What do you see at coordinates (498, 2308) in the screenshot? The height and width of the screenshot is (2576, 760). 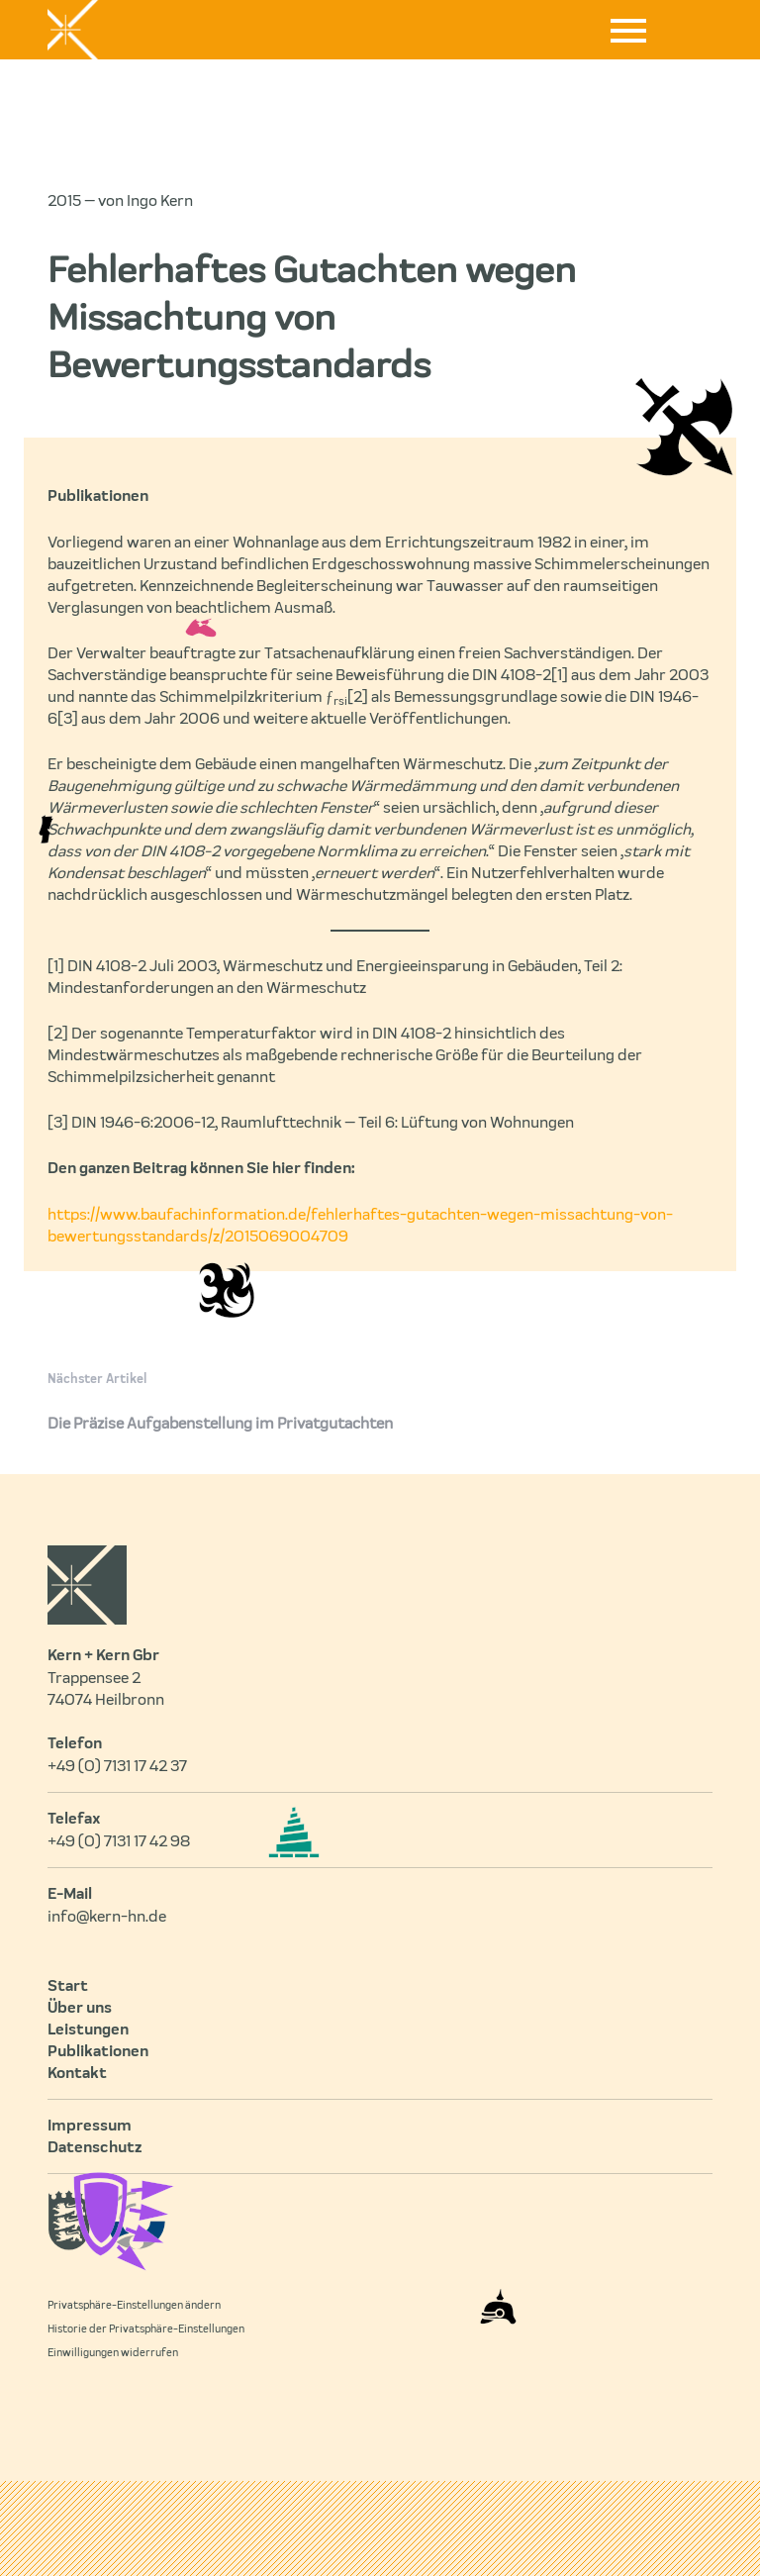 I see `select prussian/german historical faction` at bounding box center [498, 2308].